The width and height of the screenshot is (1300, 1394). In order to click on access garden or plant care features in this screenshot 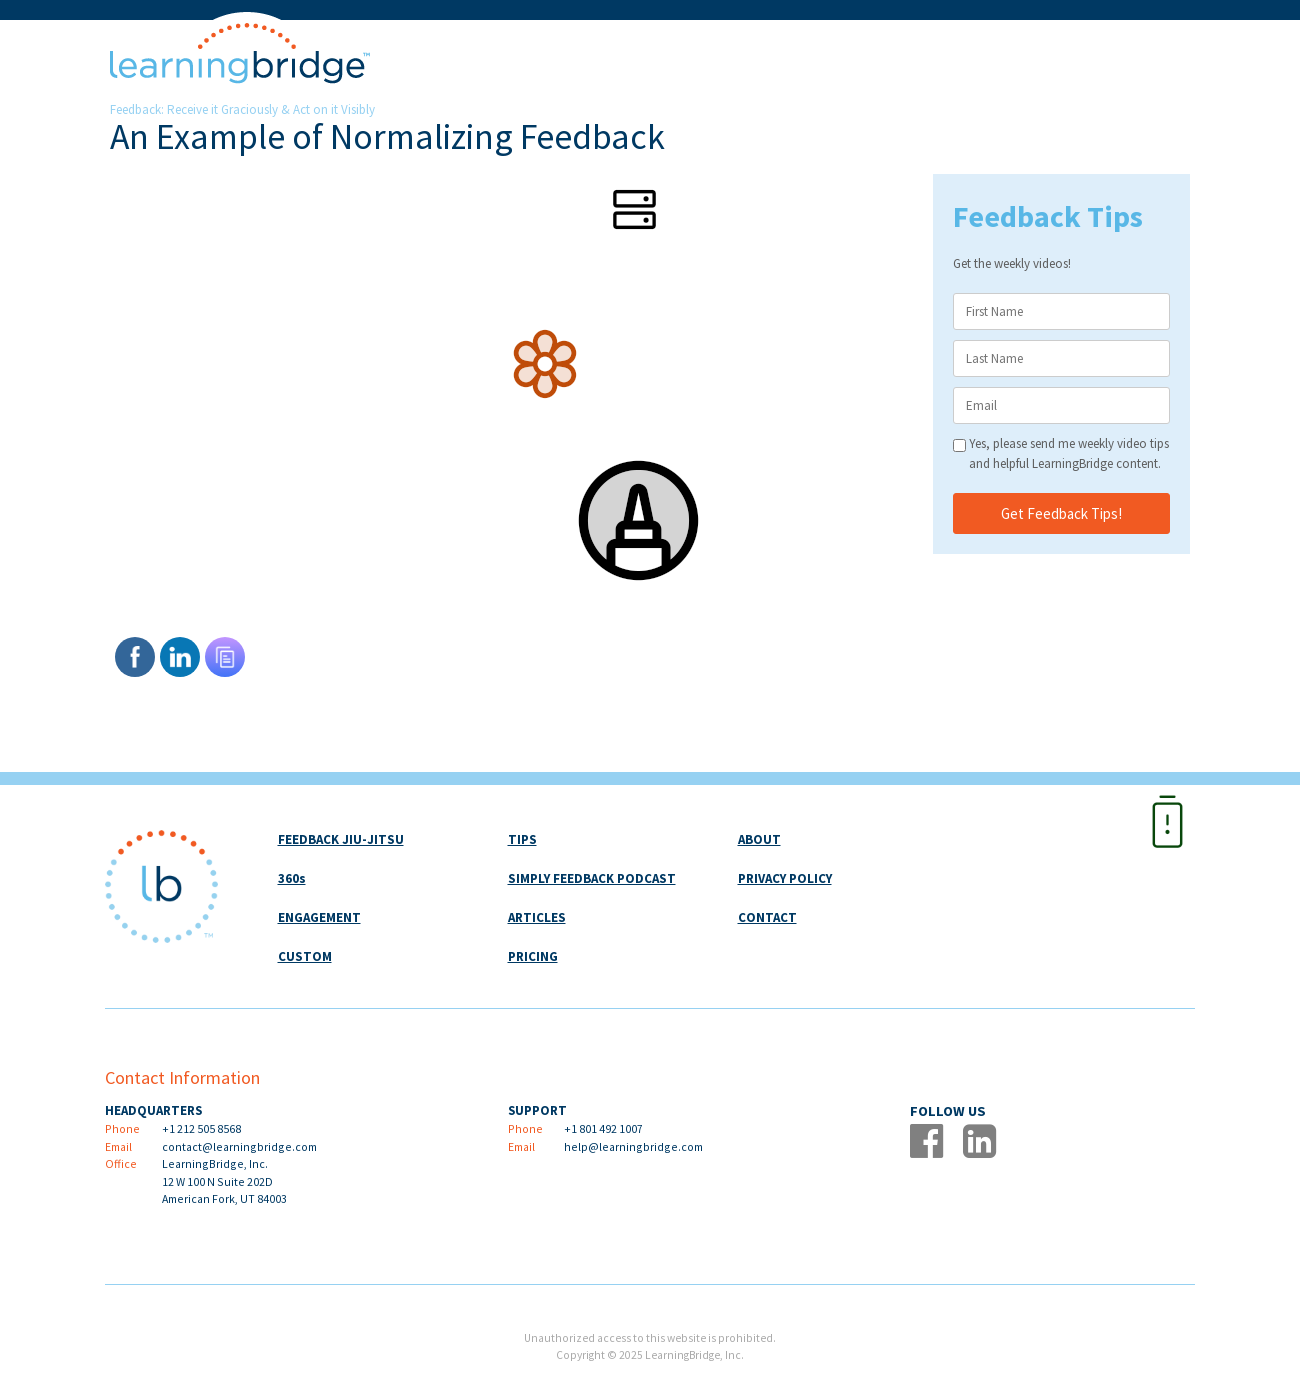, I will do `click(545, 364)`.